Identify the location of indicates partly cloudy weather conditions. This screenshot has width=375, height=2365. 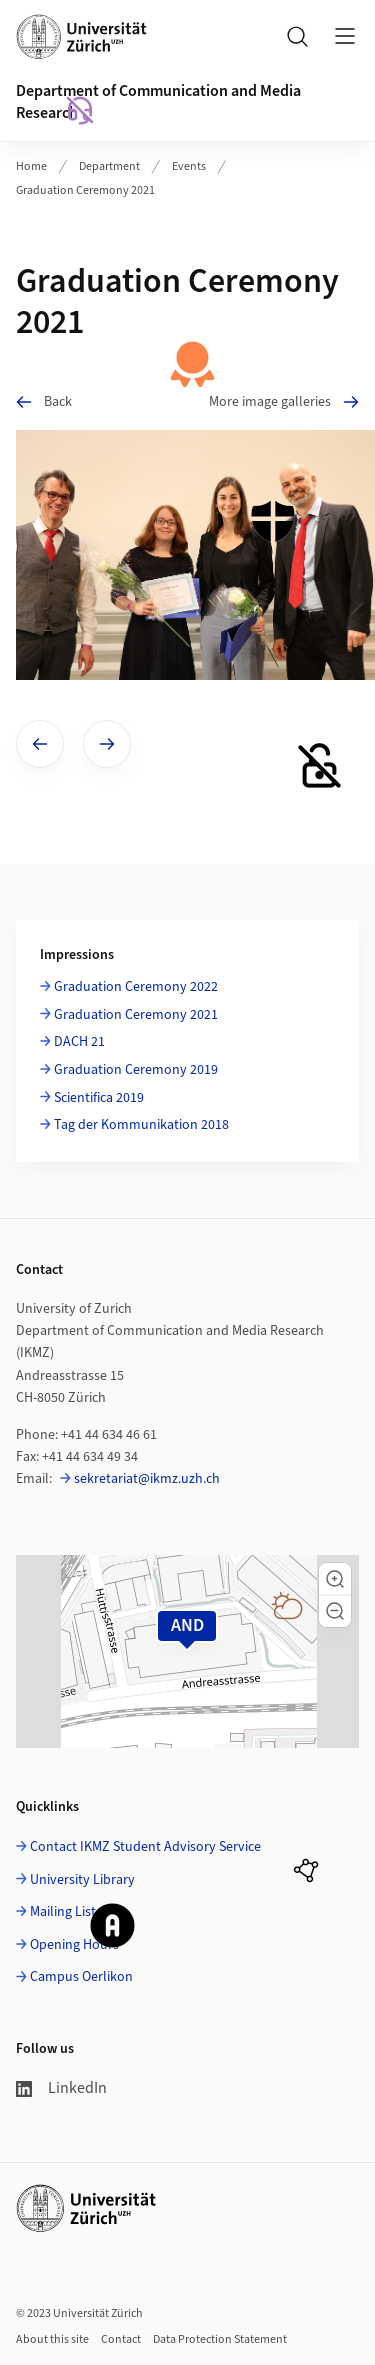
(287, 1606).